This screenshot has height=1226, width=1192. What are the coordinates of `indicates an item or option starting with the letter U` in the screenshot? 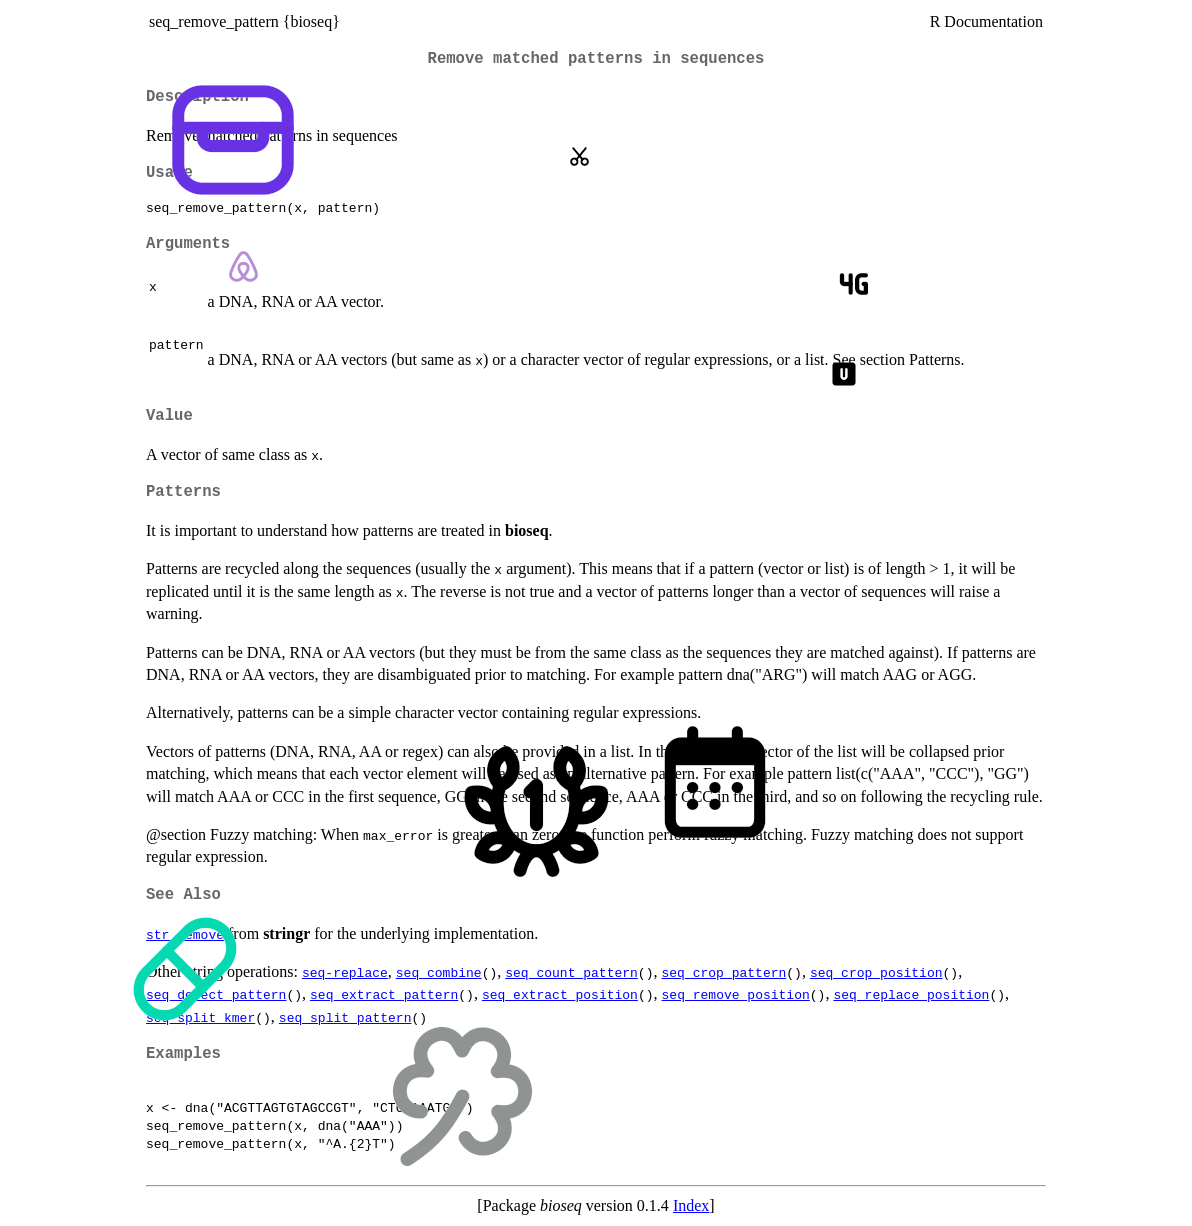 It's located at (844, 374).